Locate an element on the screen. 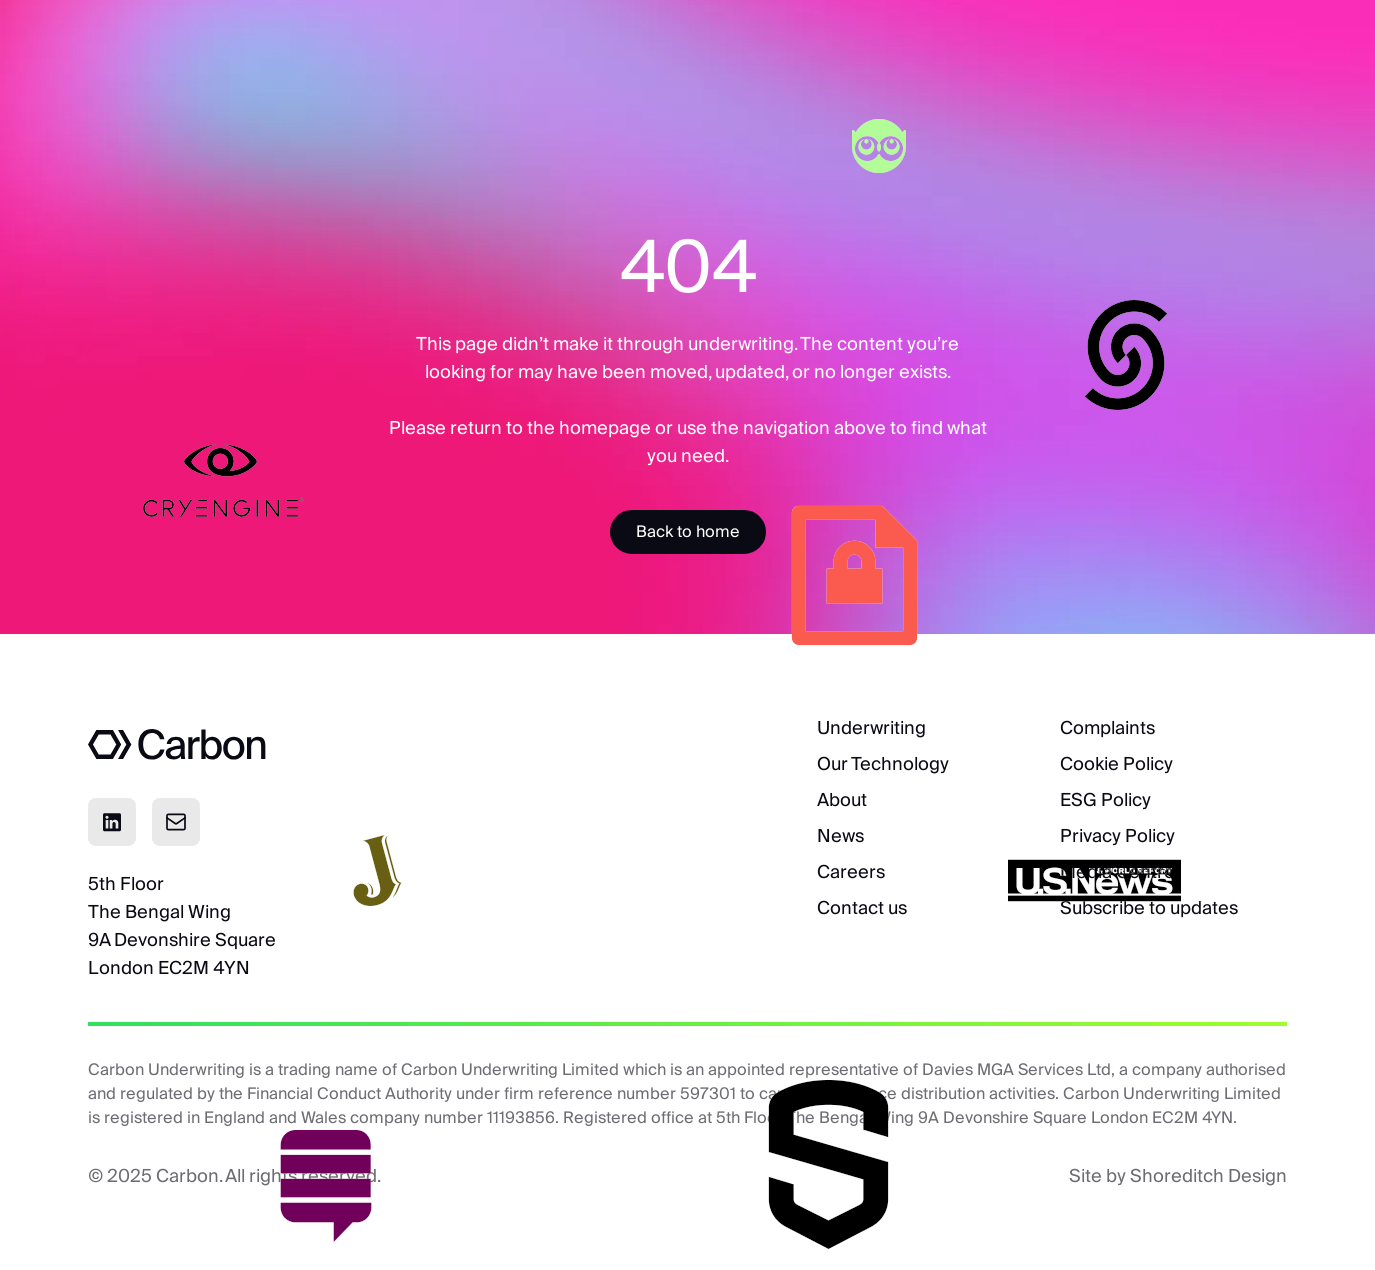 This screenshot has width=1375, height=1270. visit U.S. News & World Report website is located at coordinates (1094, 880).